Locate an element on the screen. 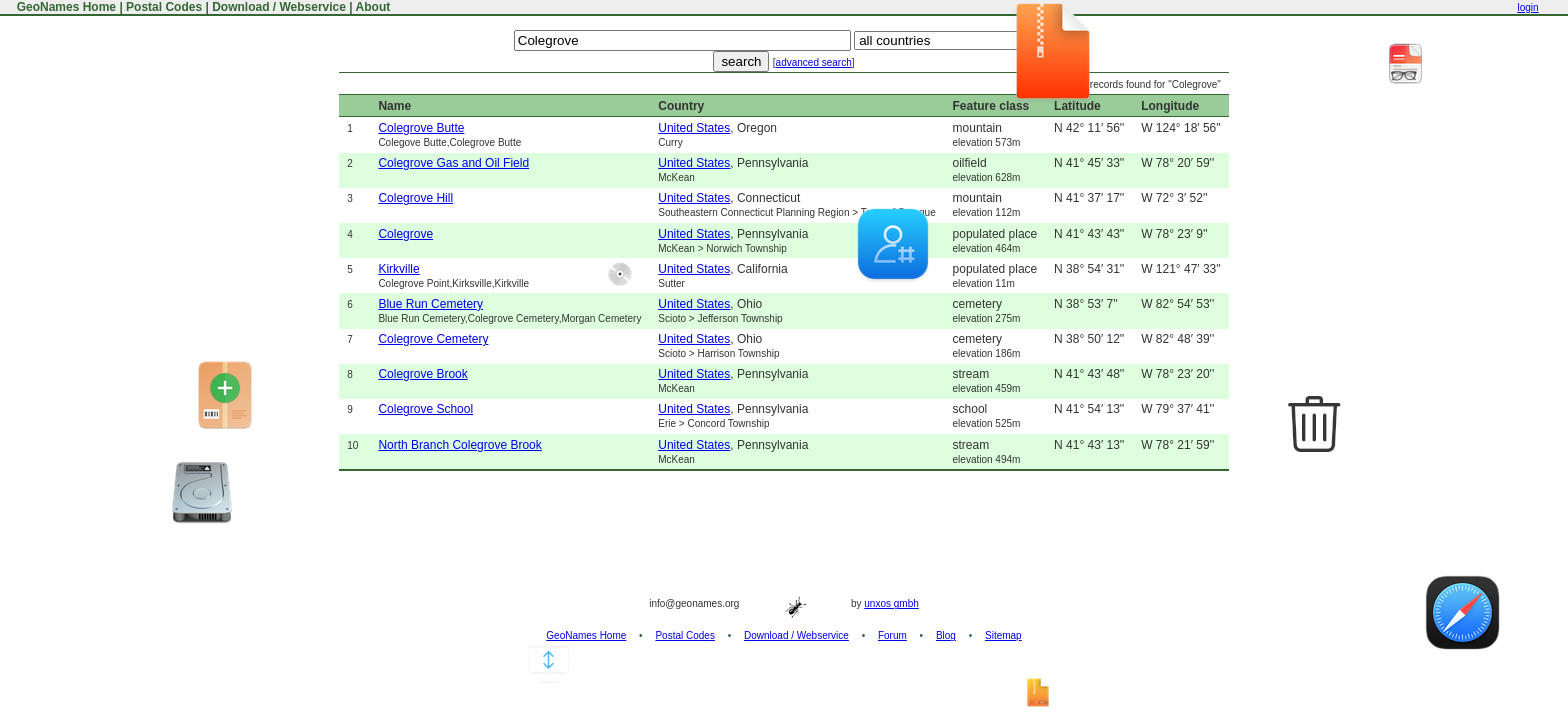 This screenshot has width=1568, height=720. indicates an internal storage drive is located at coordinates (202, 494).